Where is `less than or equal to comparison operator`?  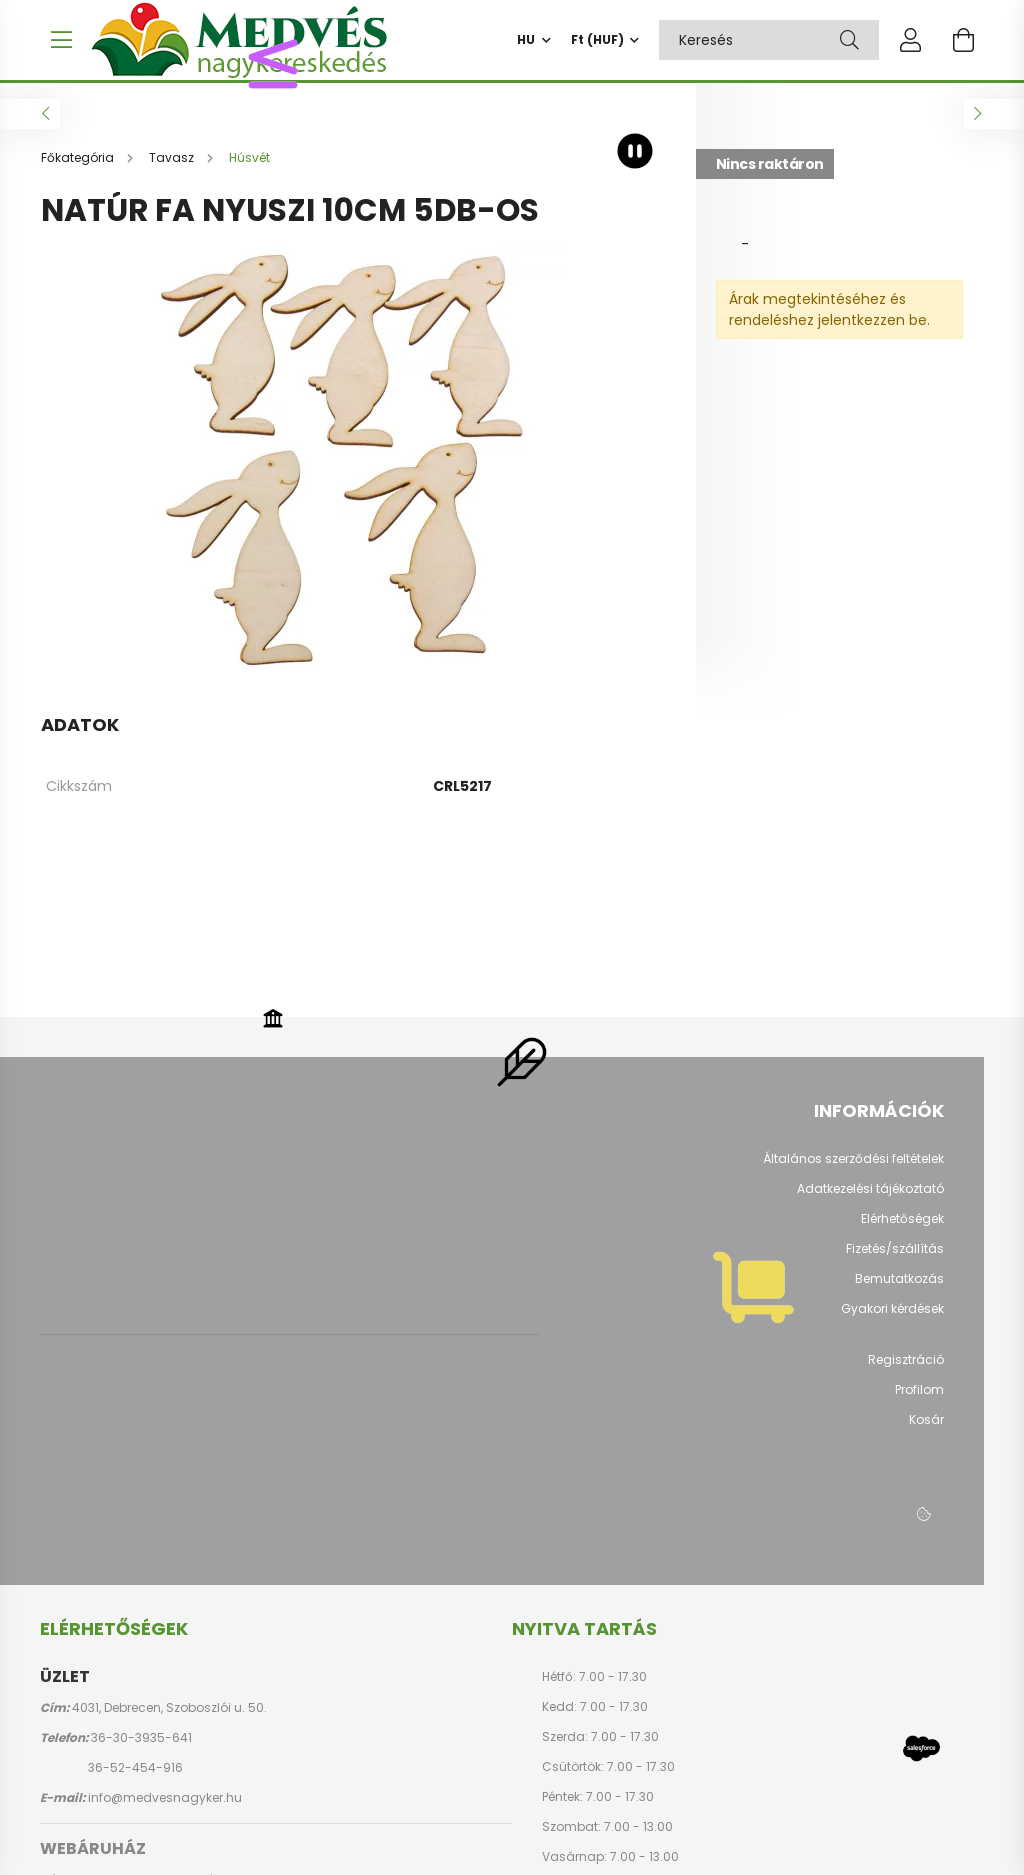
less than or equal to comparison operator is located at coordinates (273, 64).